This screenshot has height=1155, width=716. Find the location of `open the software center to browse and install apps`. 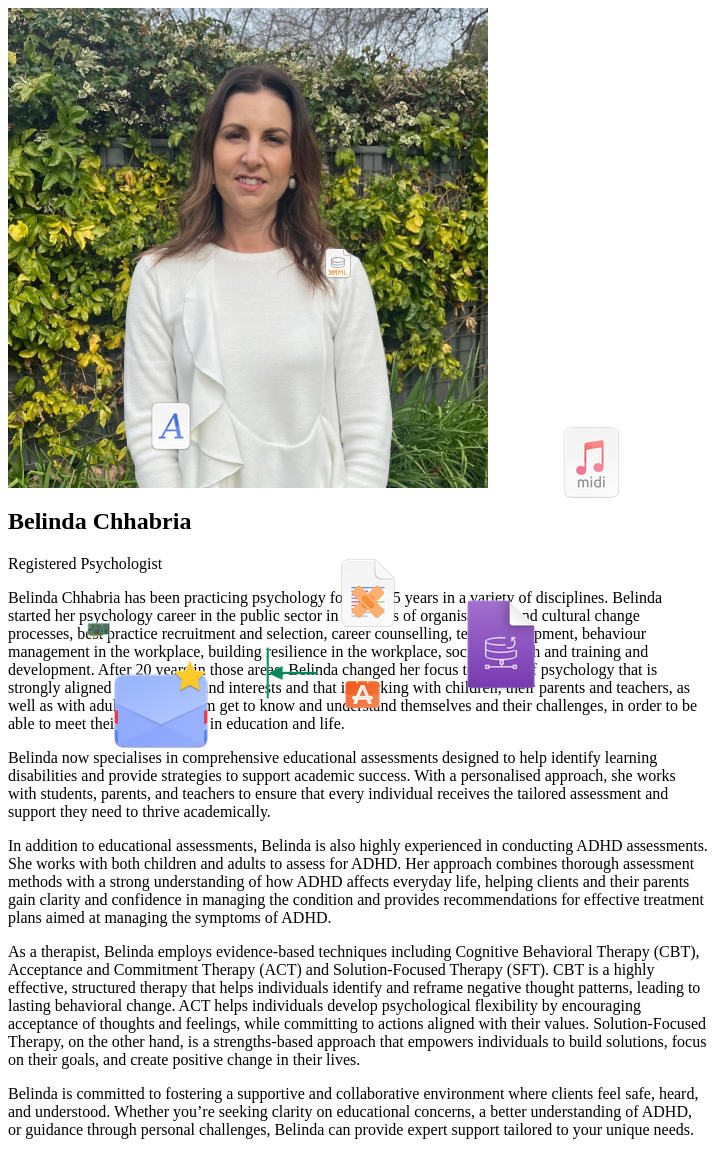

open the software center to browse and install apps is located at coordinates (362, 694).